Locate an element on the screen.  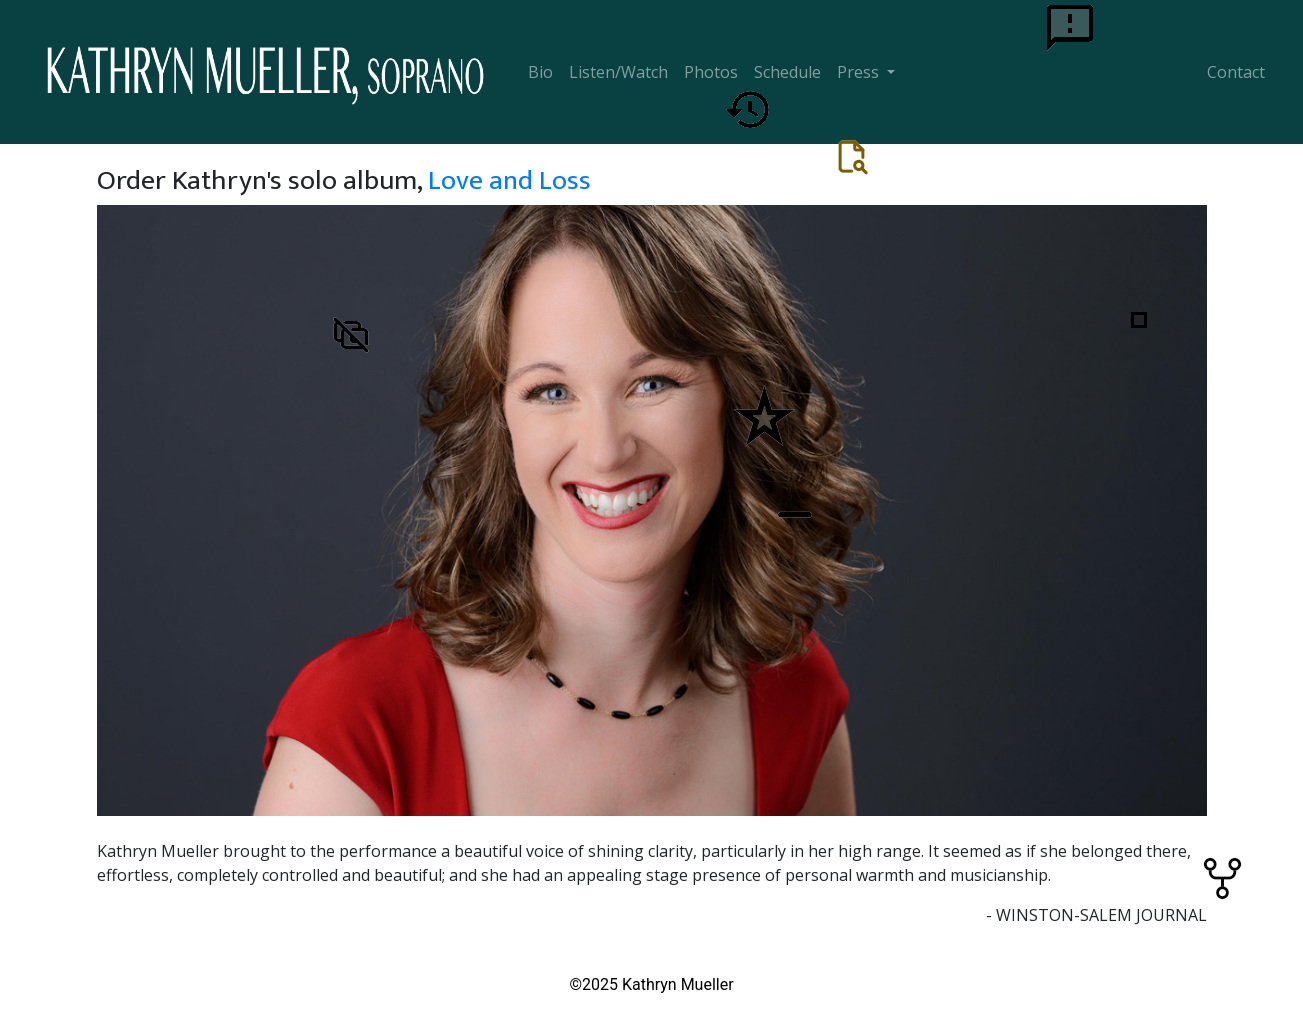
minimize the current window is located at coordinates (795, 492).